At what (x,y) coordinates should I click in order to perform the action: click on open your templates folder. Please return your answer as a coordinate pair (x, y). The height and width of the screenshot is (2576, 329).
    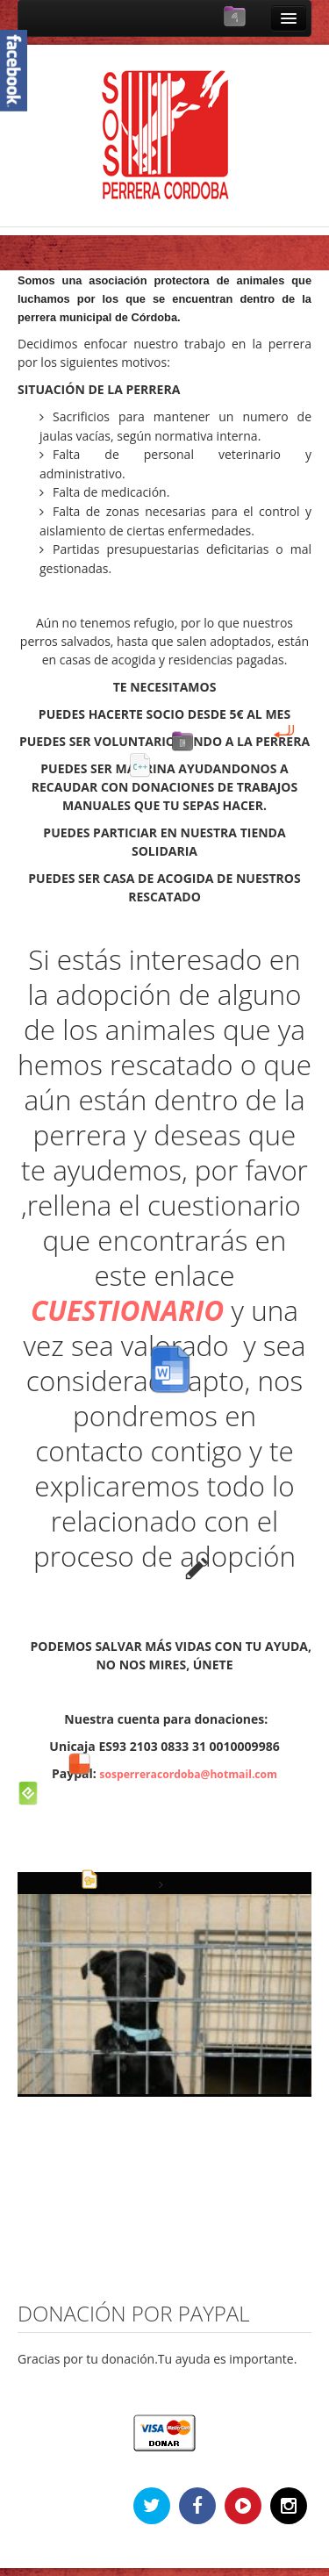
    Looking at the image, I should click on (182, 741).